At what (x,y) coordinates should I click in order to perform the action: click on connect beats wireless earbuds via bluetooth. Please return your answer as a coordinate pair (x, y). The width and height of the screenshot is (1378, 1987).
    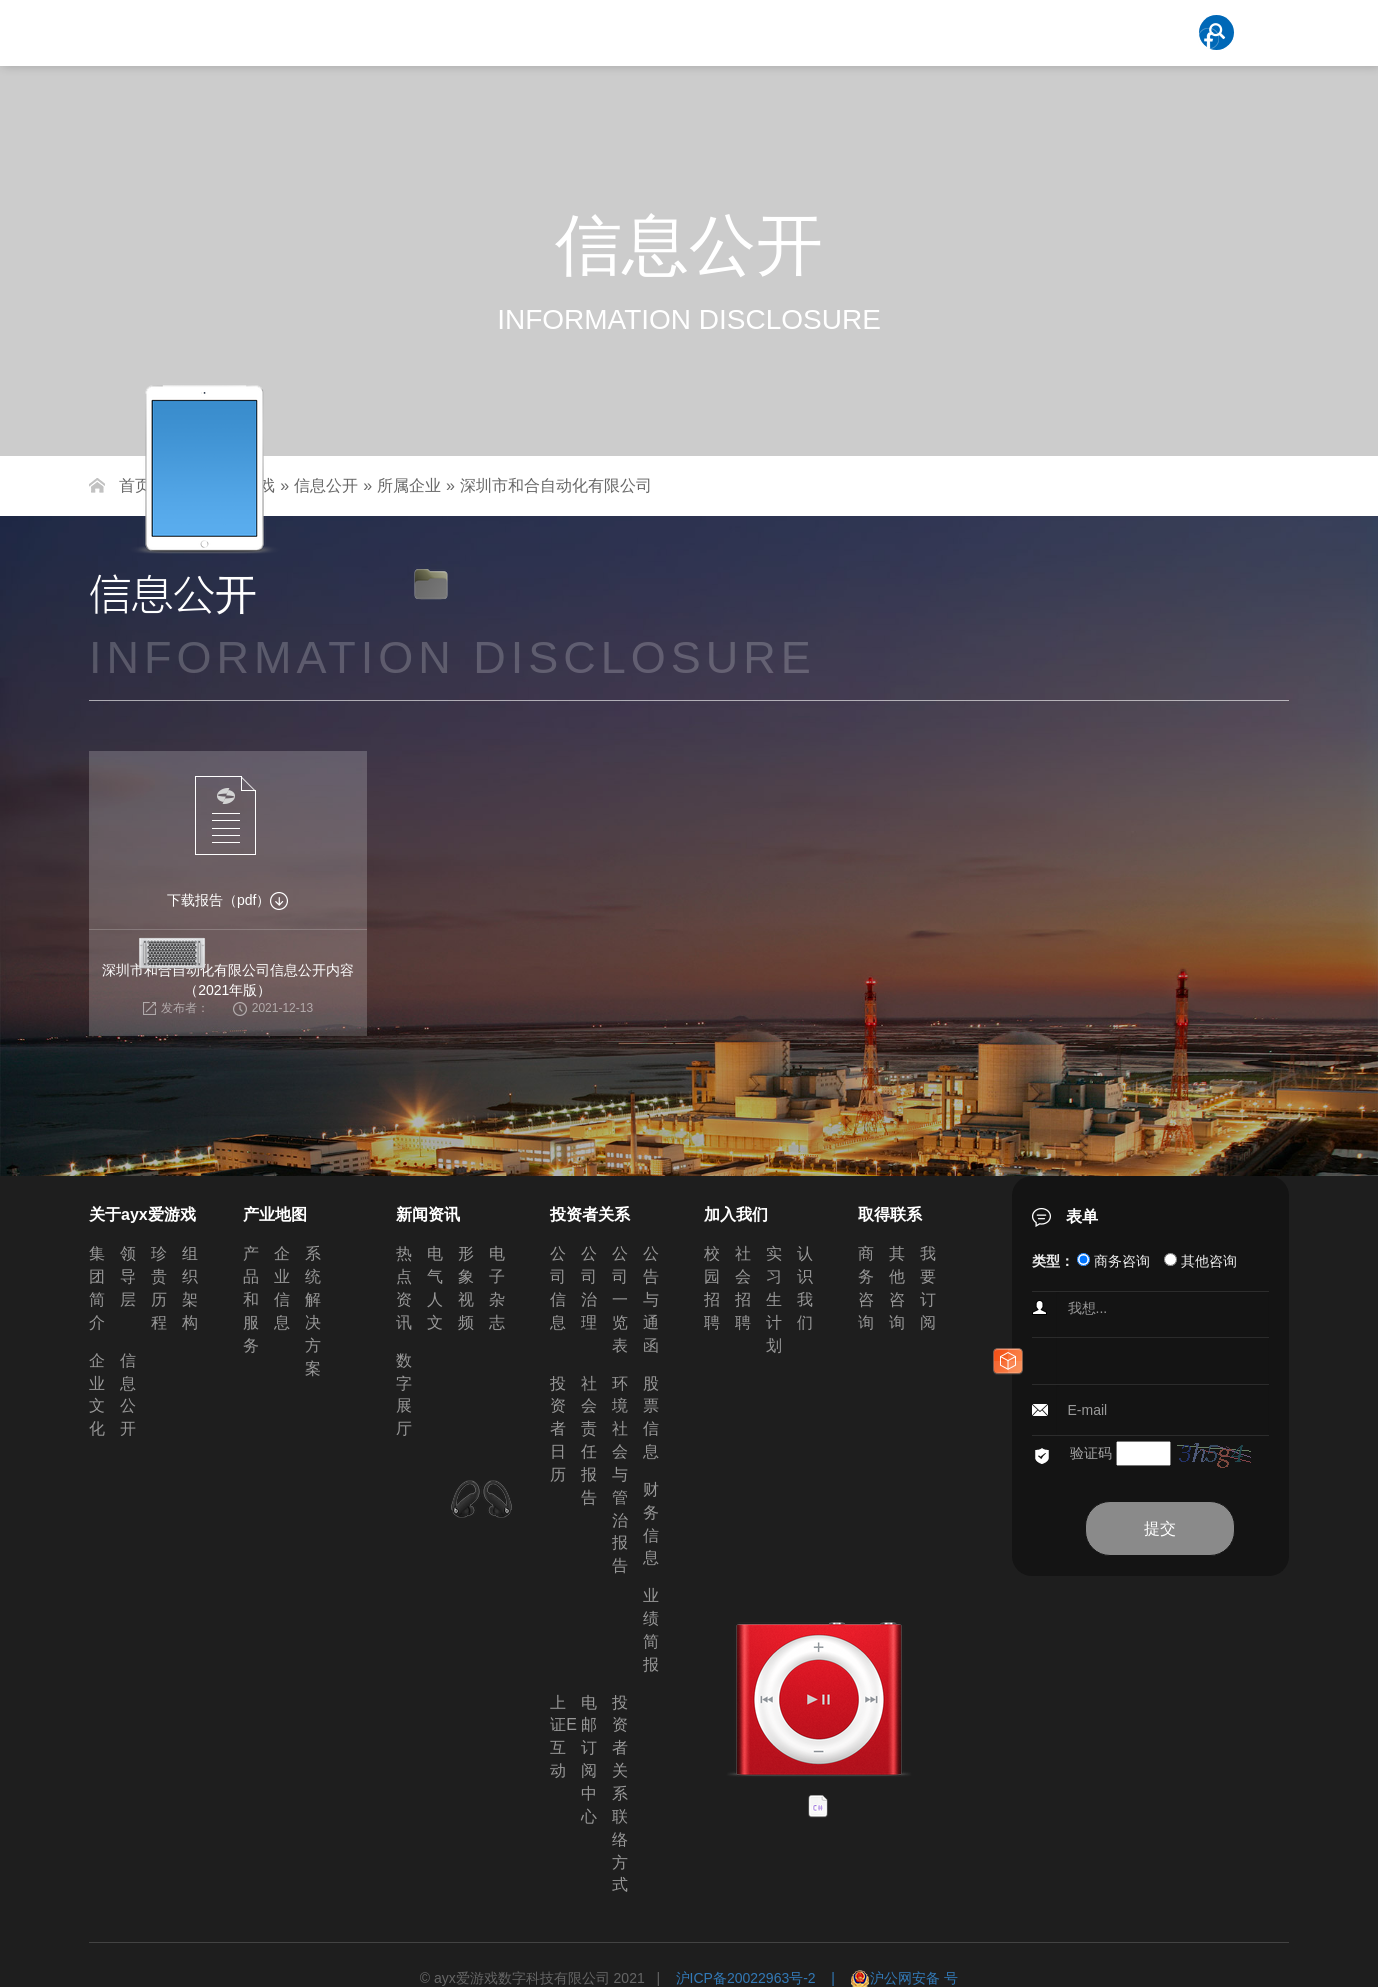
    Looking at the image, I should click on (481, 1501).